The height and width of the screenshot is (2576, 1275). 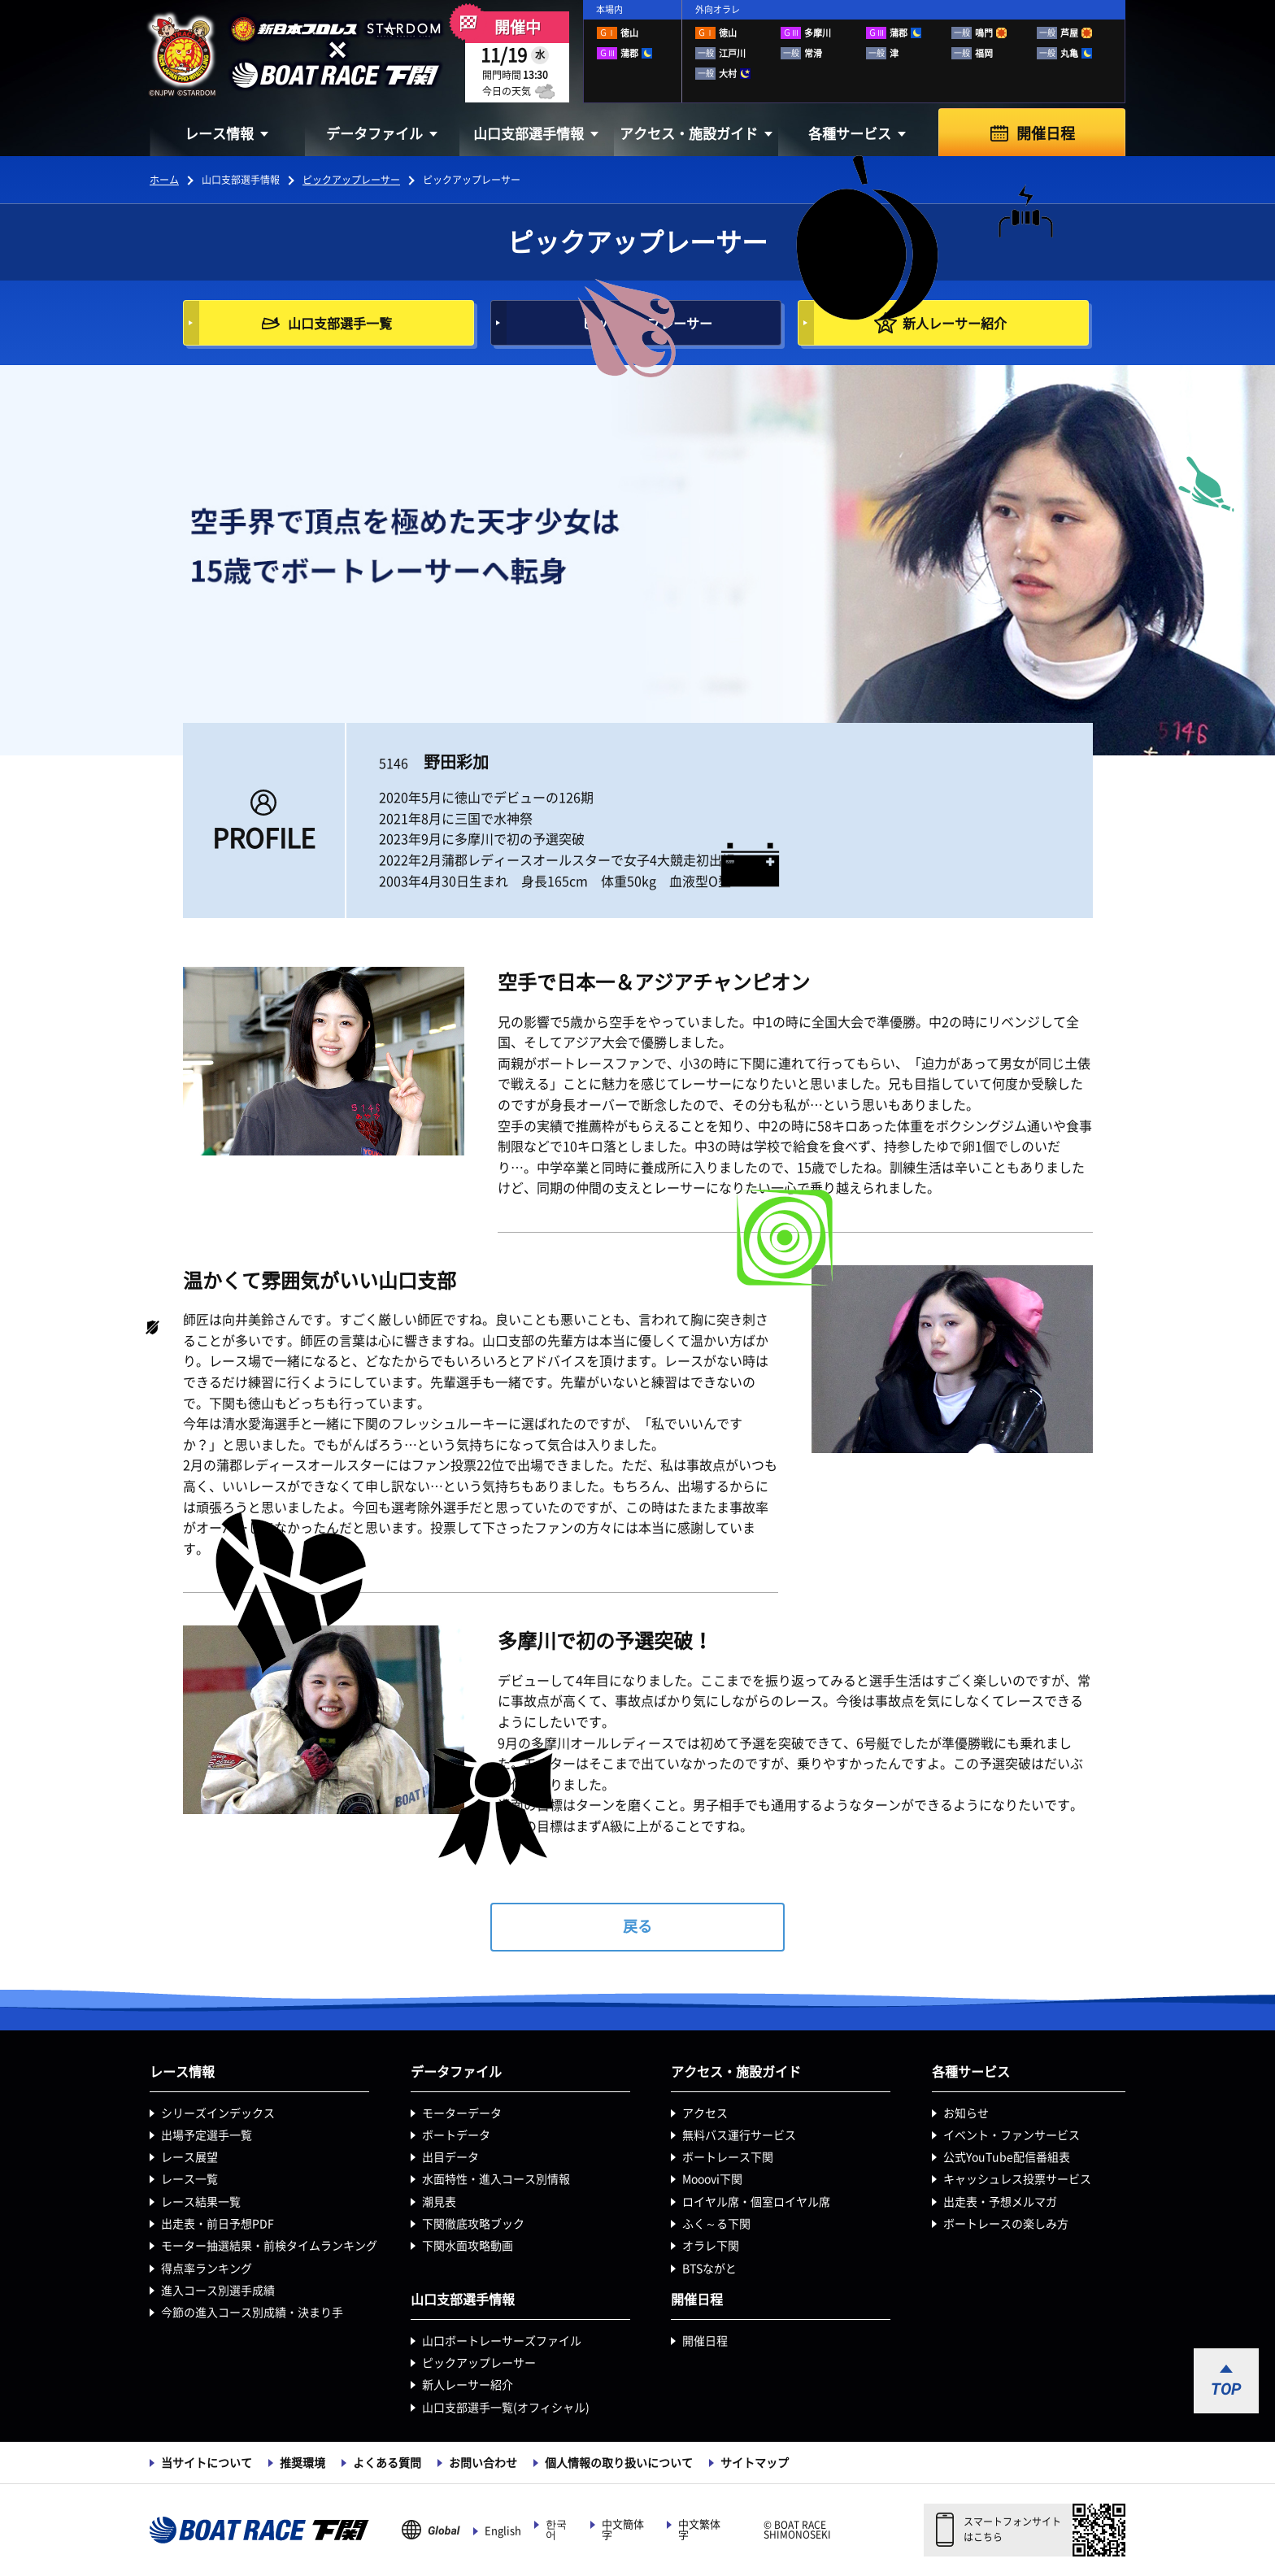 I want to click on view vehicle battery status, so click(x=750, y=864).